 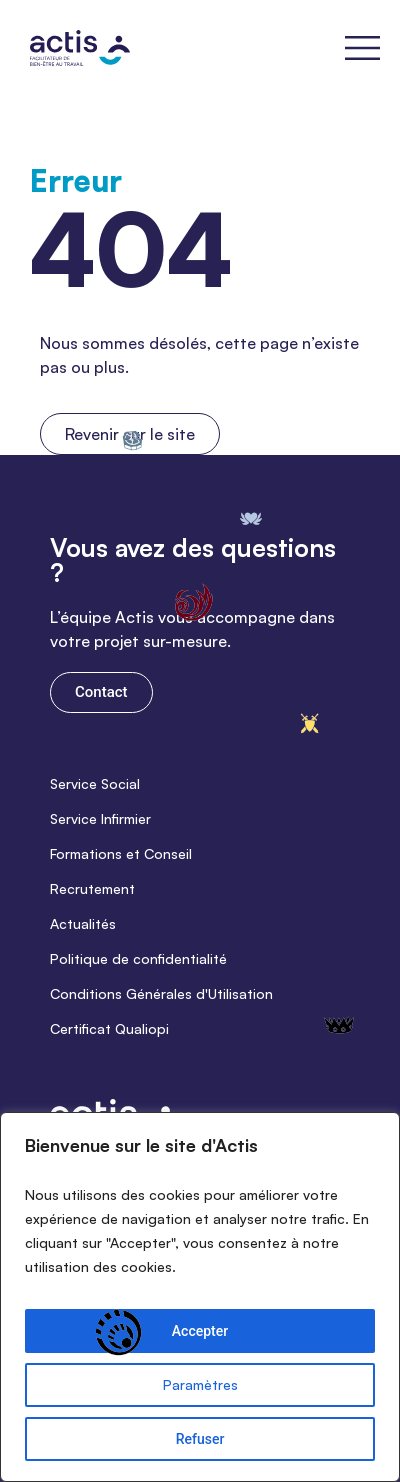 I want to click on activate sonic or speed boost ability, so click(x=118, y=1332).